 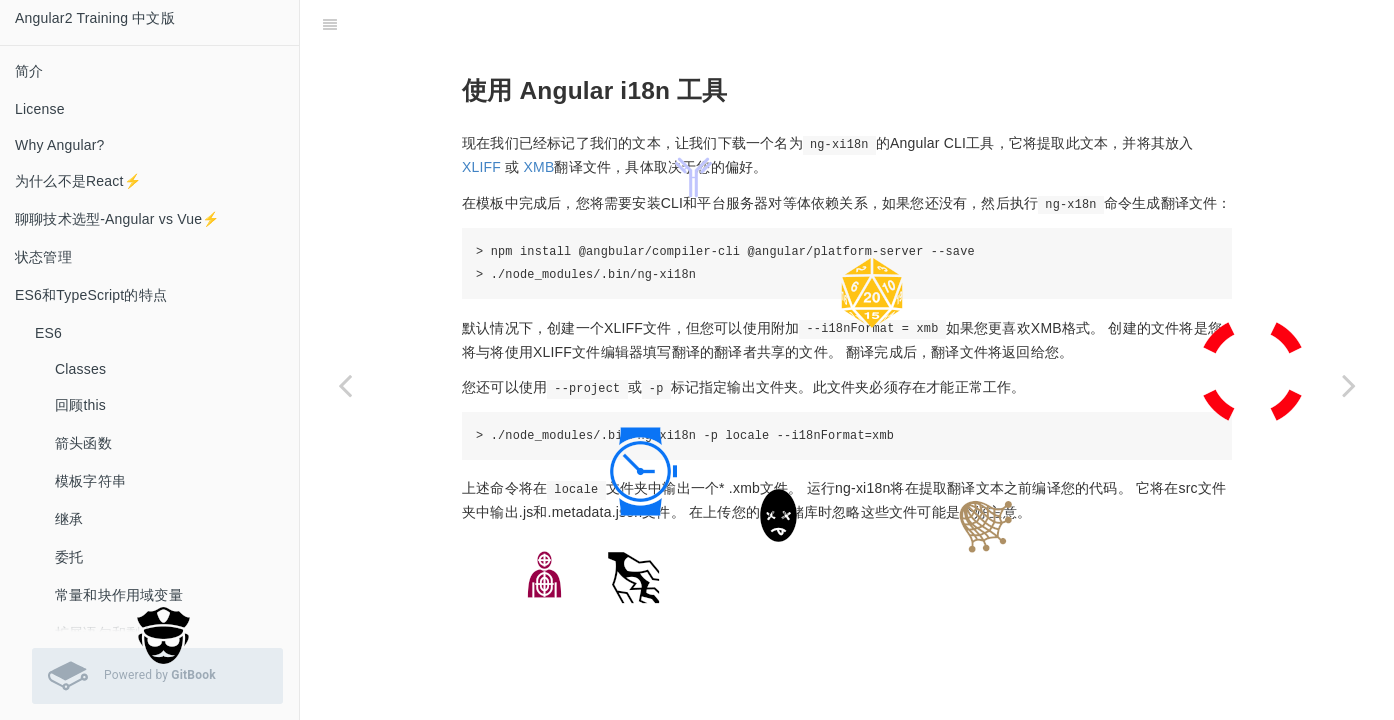 I want to click on contact law enforcement or security, so click(x=163, y=635).